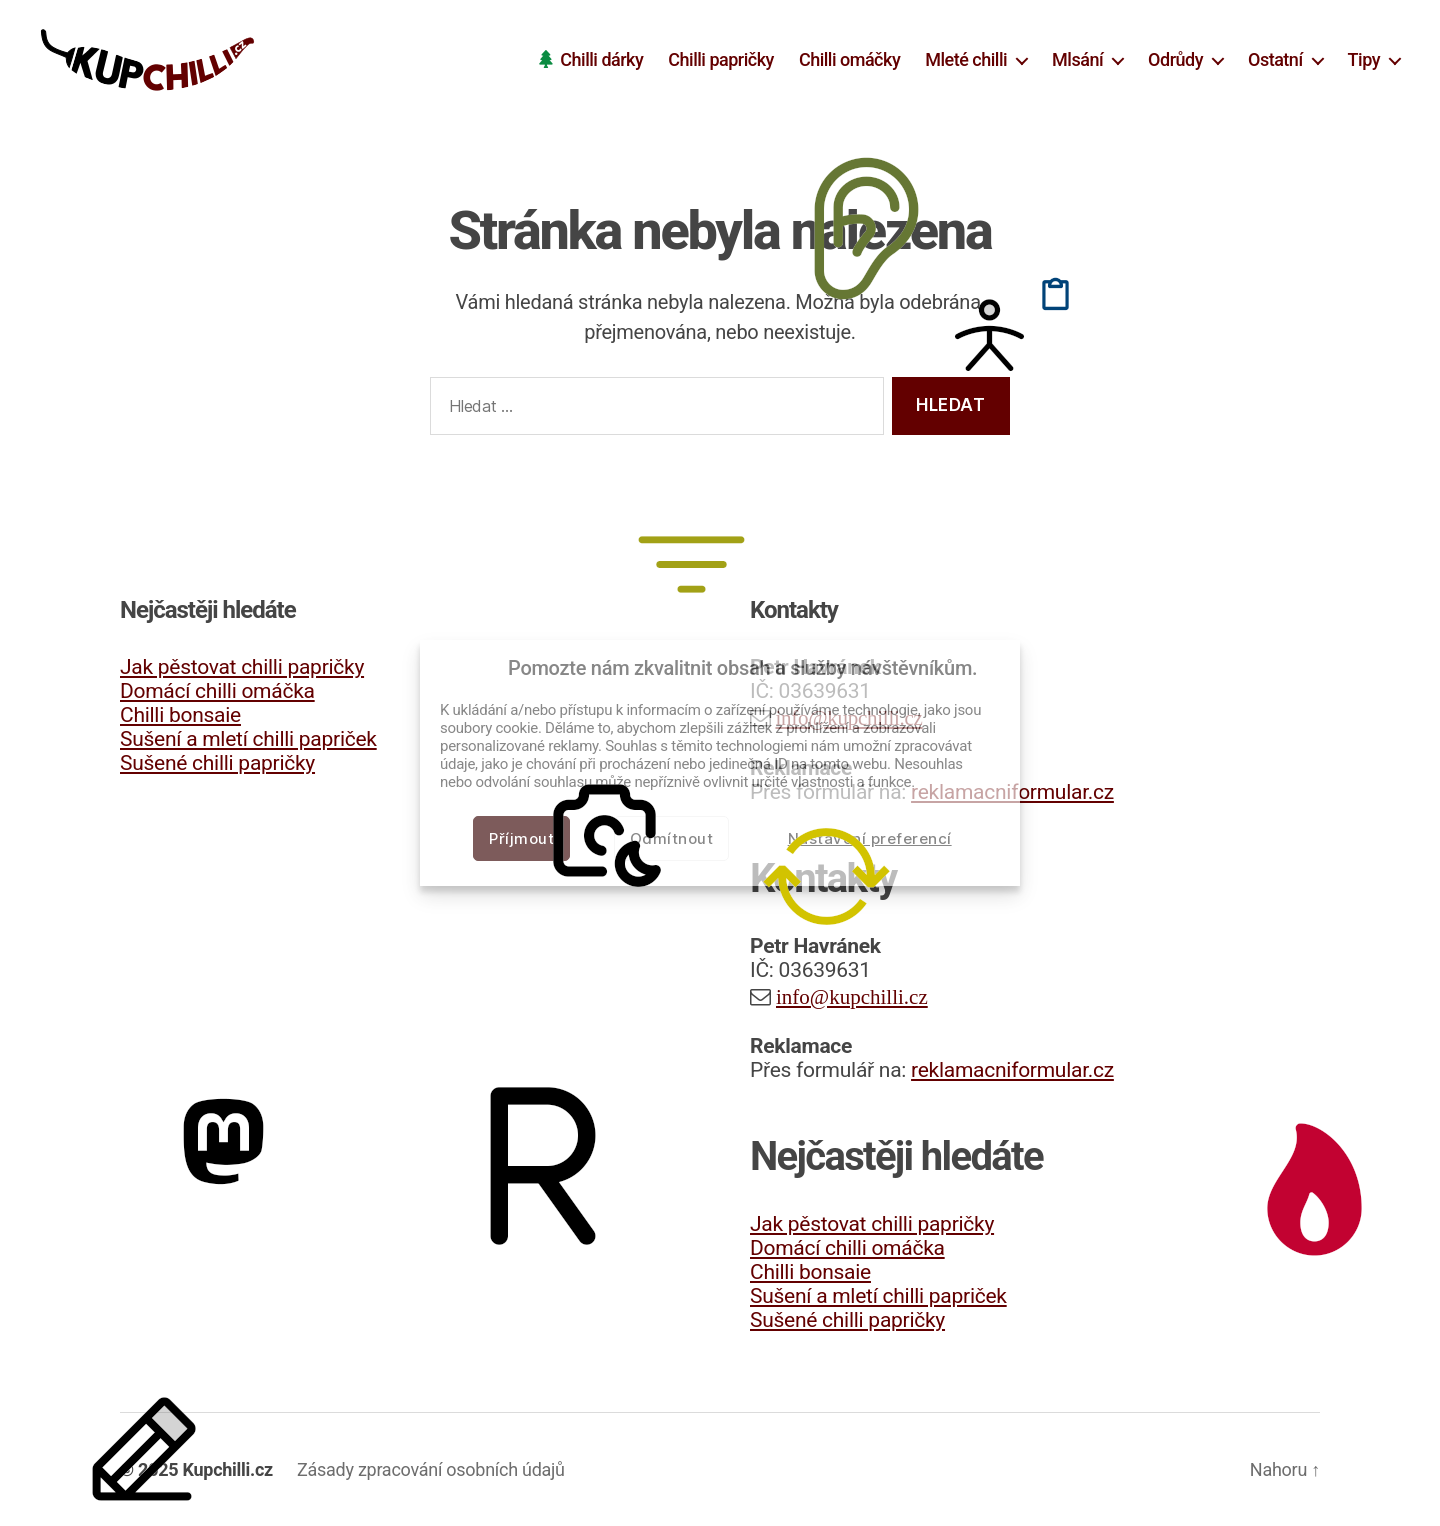 This screenshot has height=1526, width=1440. I want to click on accessibility settings for hearing features, so click(866, 228).